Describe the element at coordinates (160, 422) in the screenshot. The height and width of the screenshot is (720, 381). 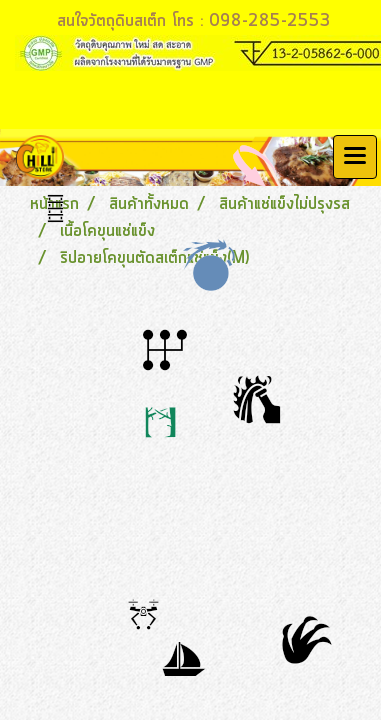
I see `enter a forest zone or nature area` at that location.